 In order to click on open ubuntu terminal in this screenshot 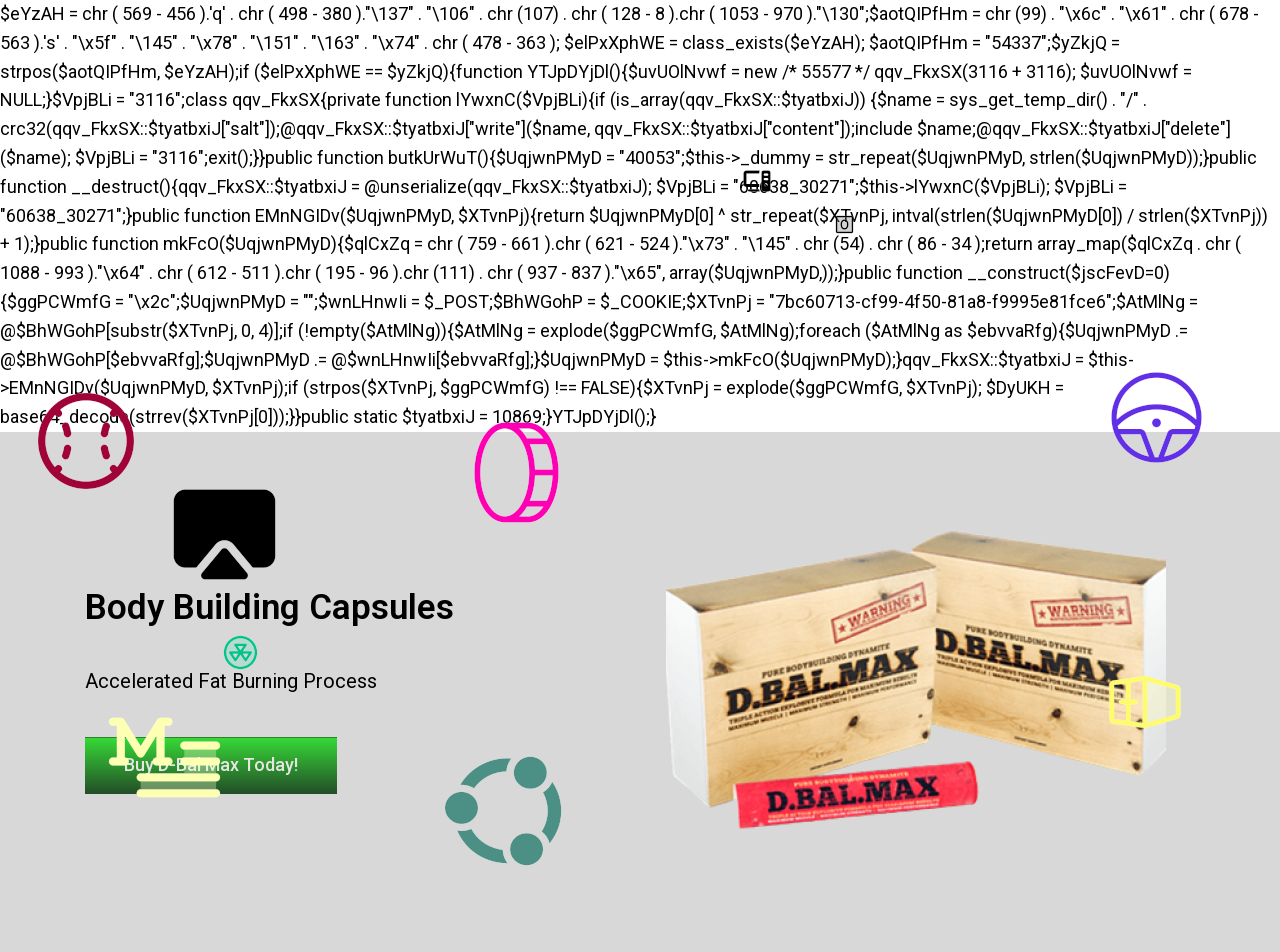, I will do `click(507, 811)`.